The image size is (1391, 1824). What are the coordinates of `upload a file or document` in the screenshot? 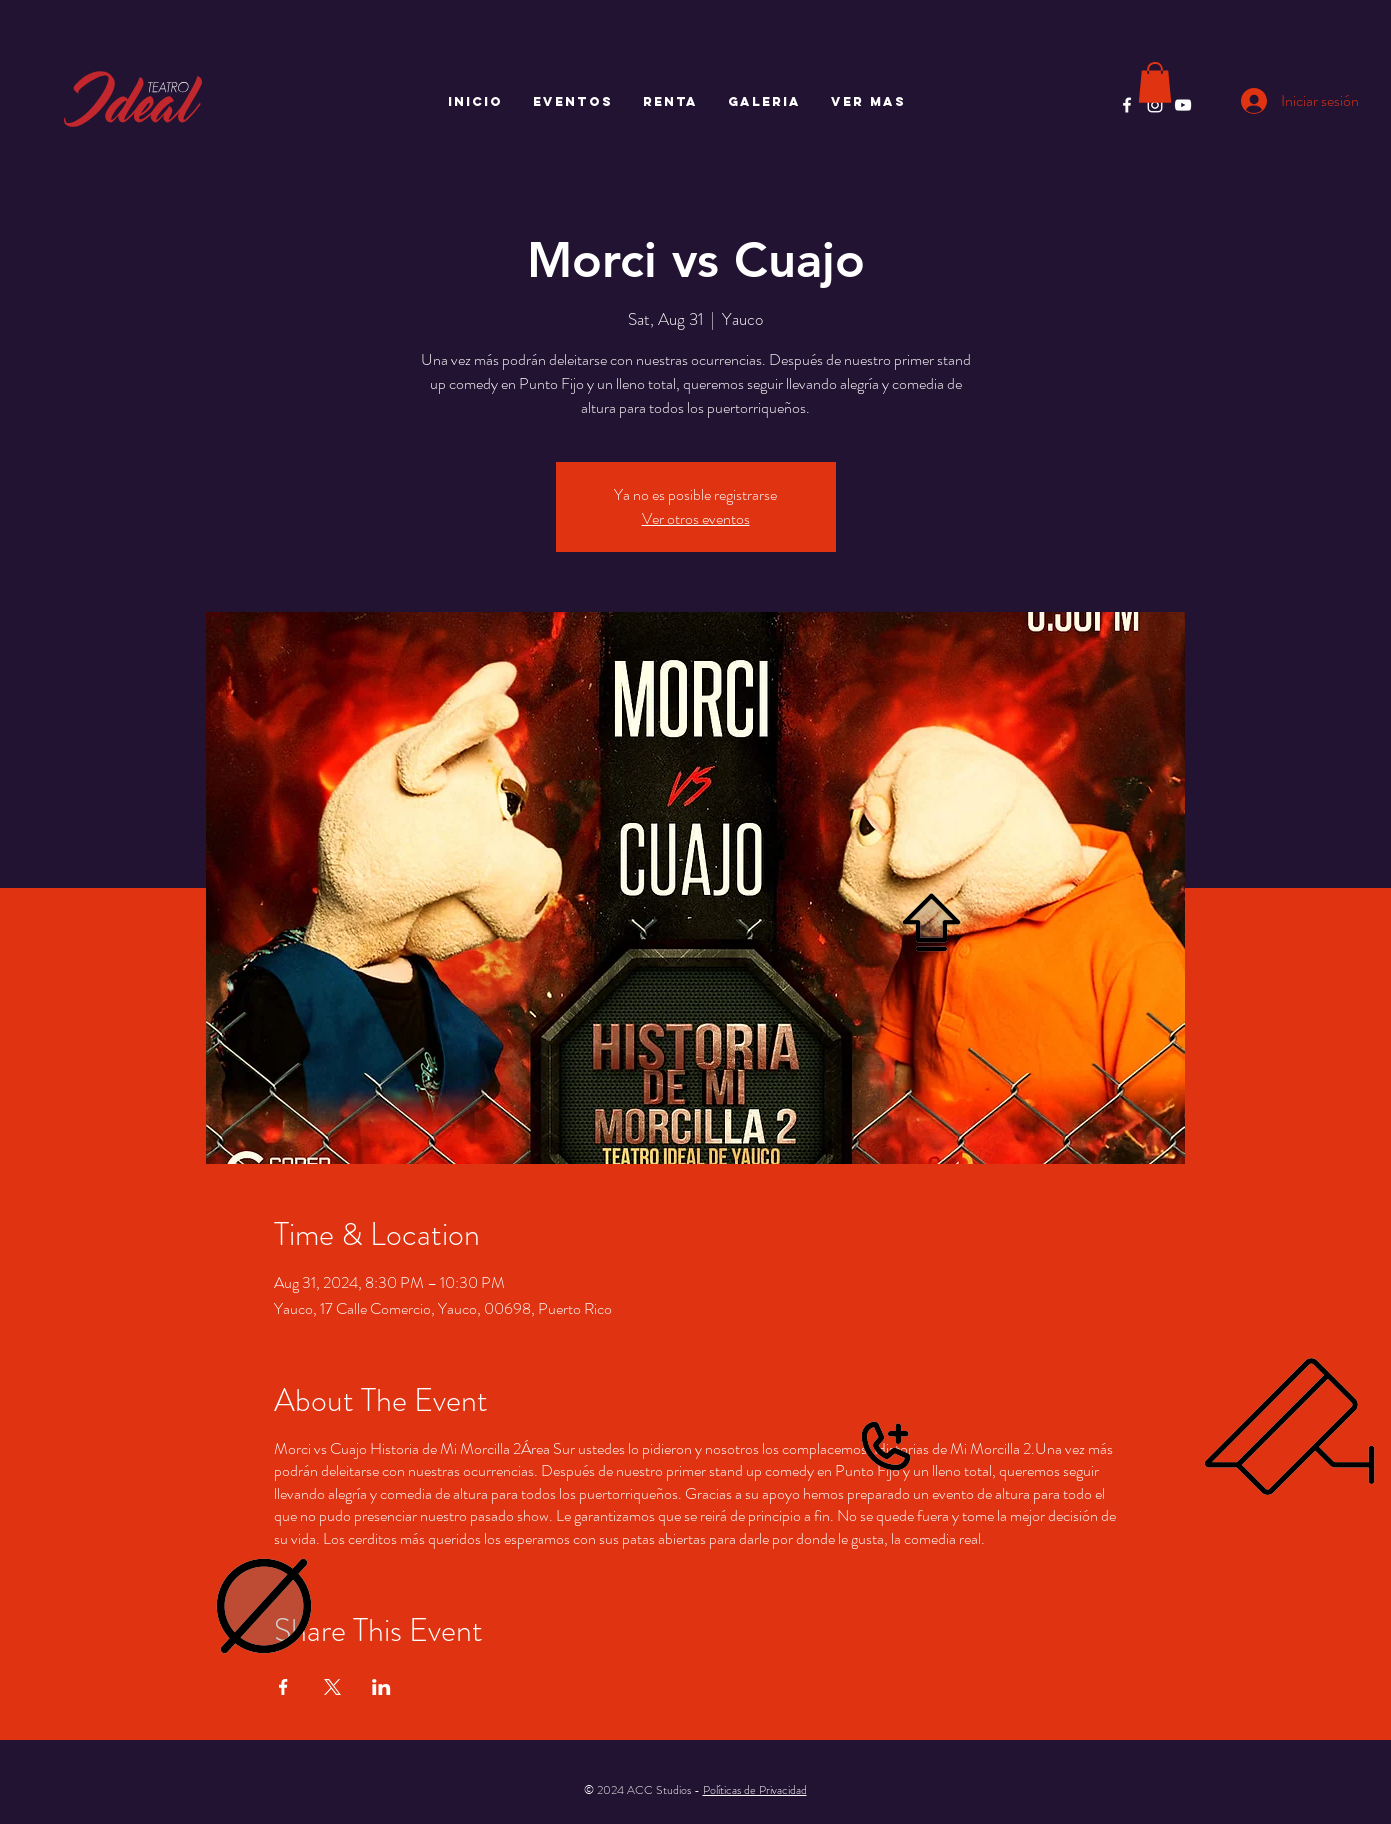 It's located at (931, 924).